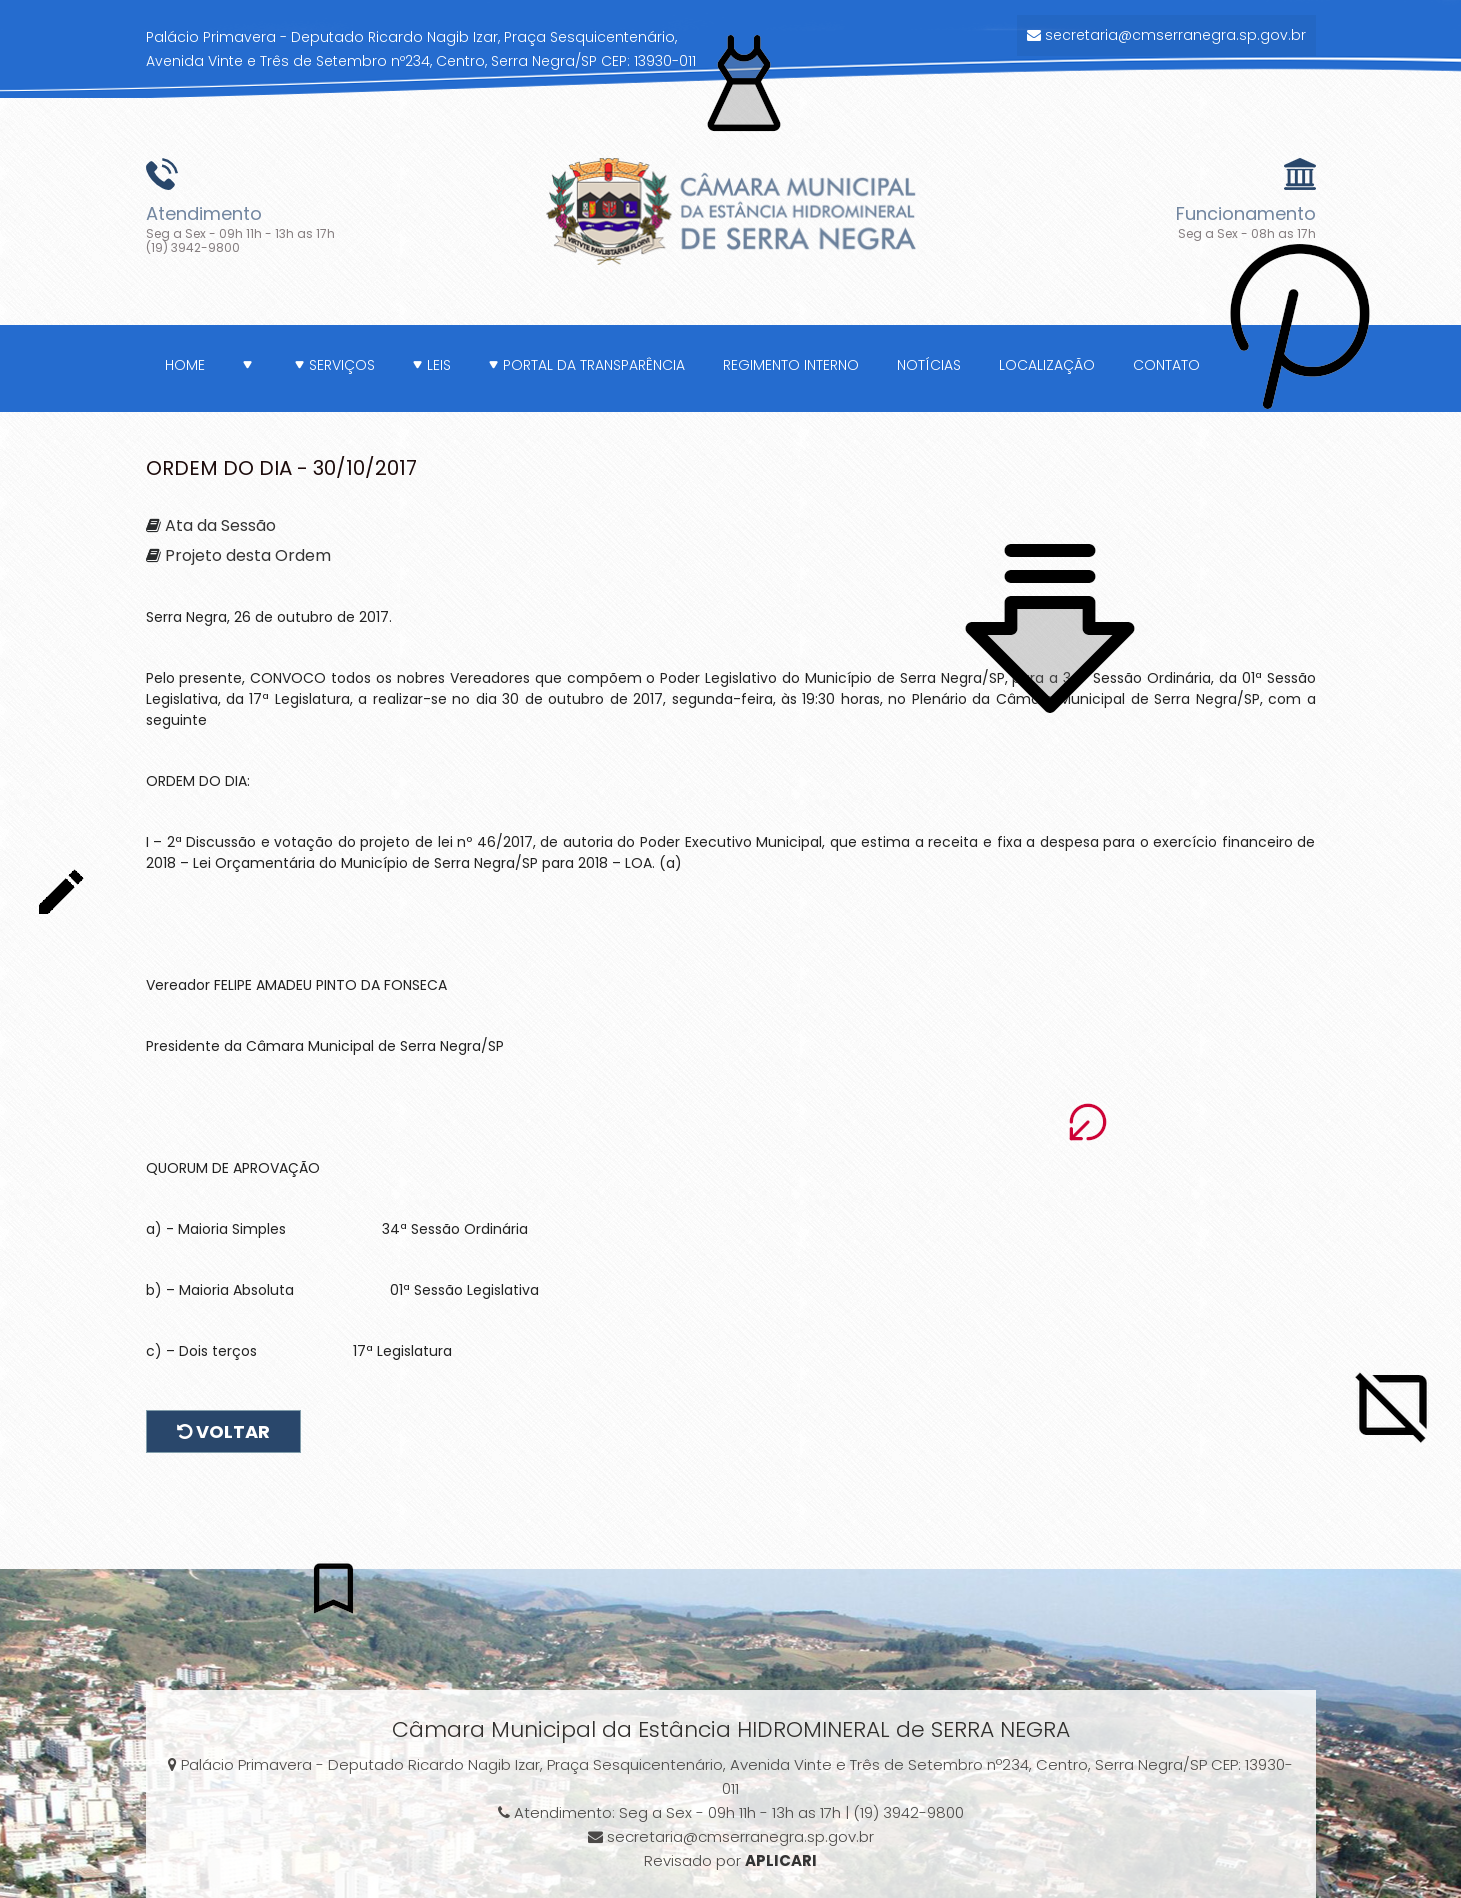 Image resolution: width=1461 pixels, height=1898 pixels. I want to click on browse women's clothing or dresses, so click(744, 88).